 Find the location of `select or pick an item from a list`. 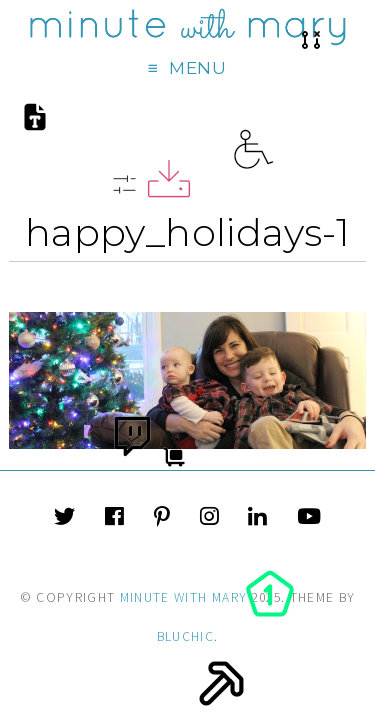

select or pick an item from a list is located at coordinates (221, 683).